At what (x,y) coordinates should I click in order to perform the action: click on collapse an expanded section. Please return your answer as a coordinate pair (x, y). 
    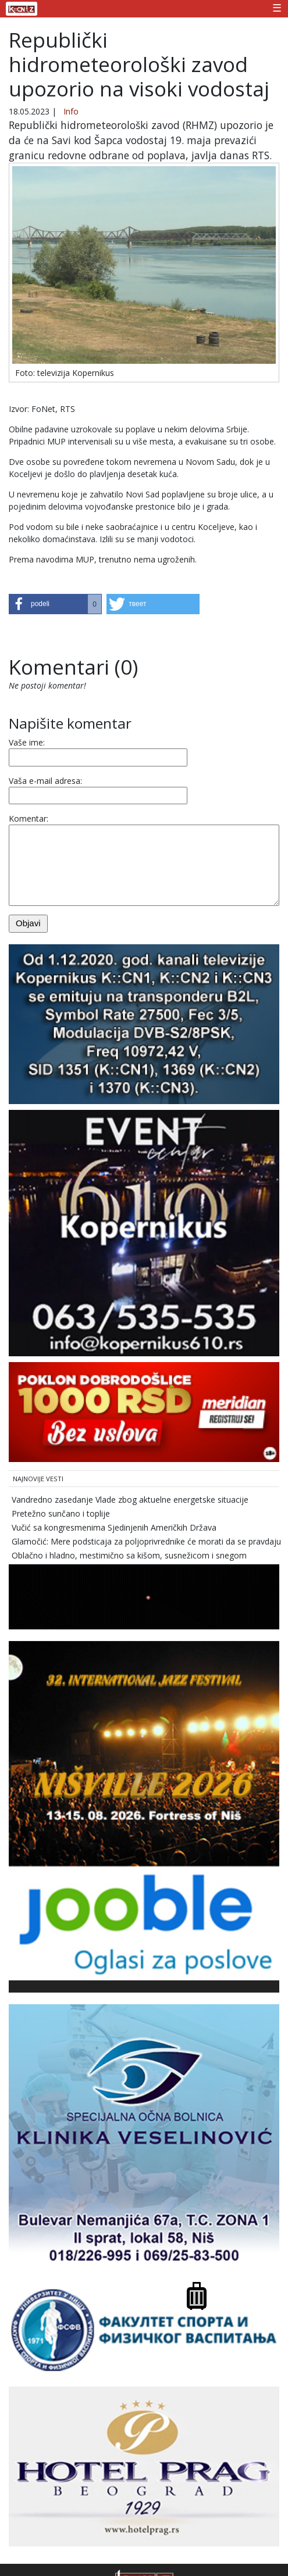
    Looking at the image, I should click on (172, 1386).